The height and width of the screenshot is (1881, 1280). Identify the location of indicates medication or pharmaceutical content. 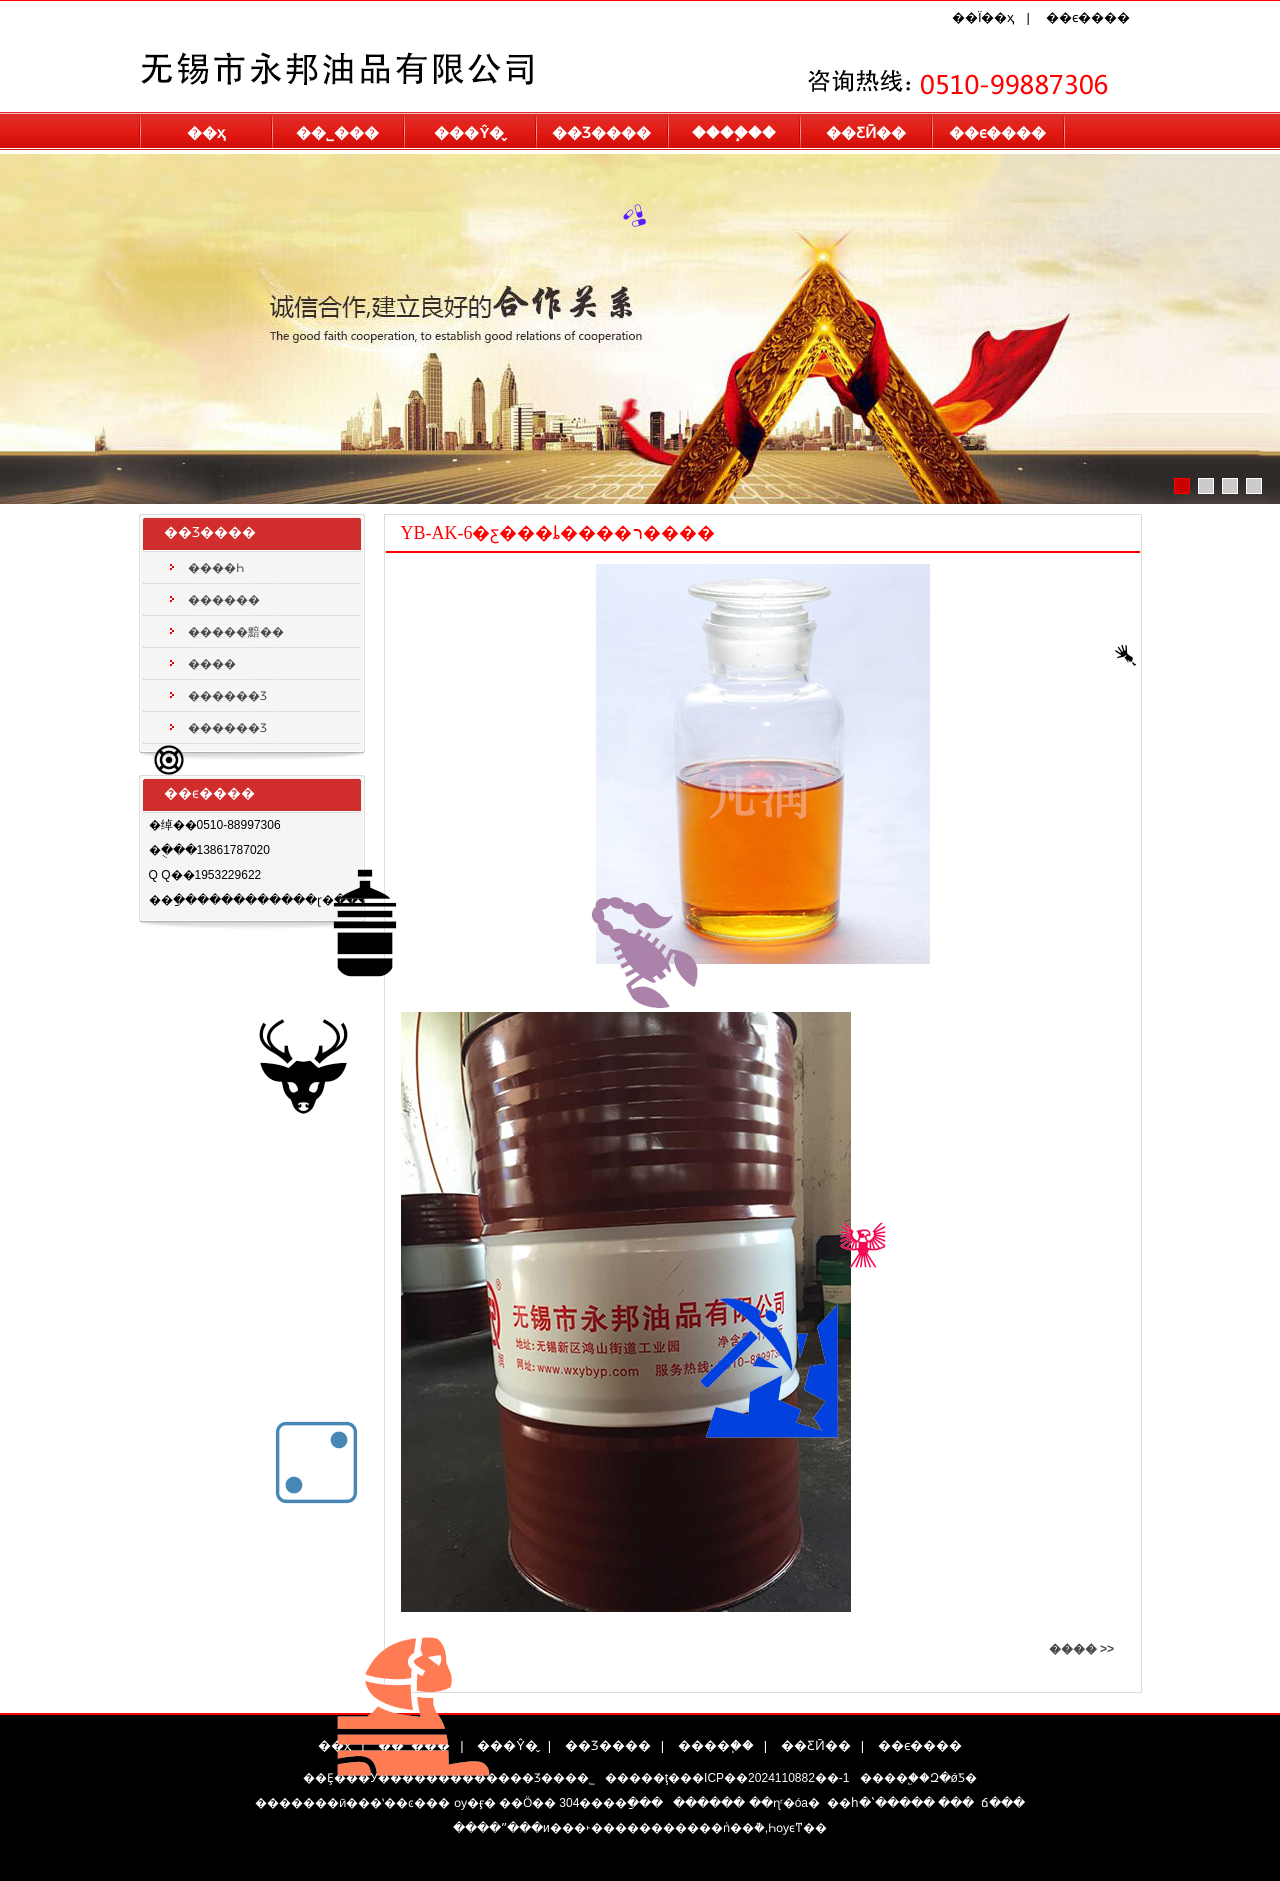
(634, 215).